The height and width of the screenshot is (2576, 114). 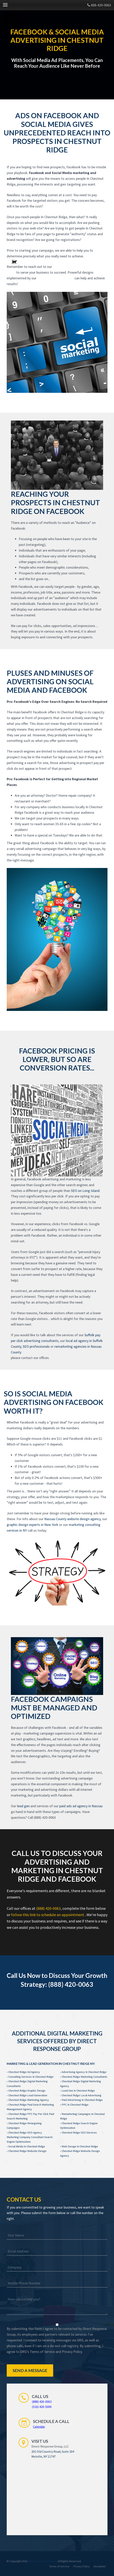 I want to click on indicates a cat or pet-related category, so click(x=14, y=262).